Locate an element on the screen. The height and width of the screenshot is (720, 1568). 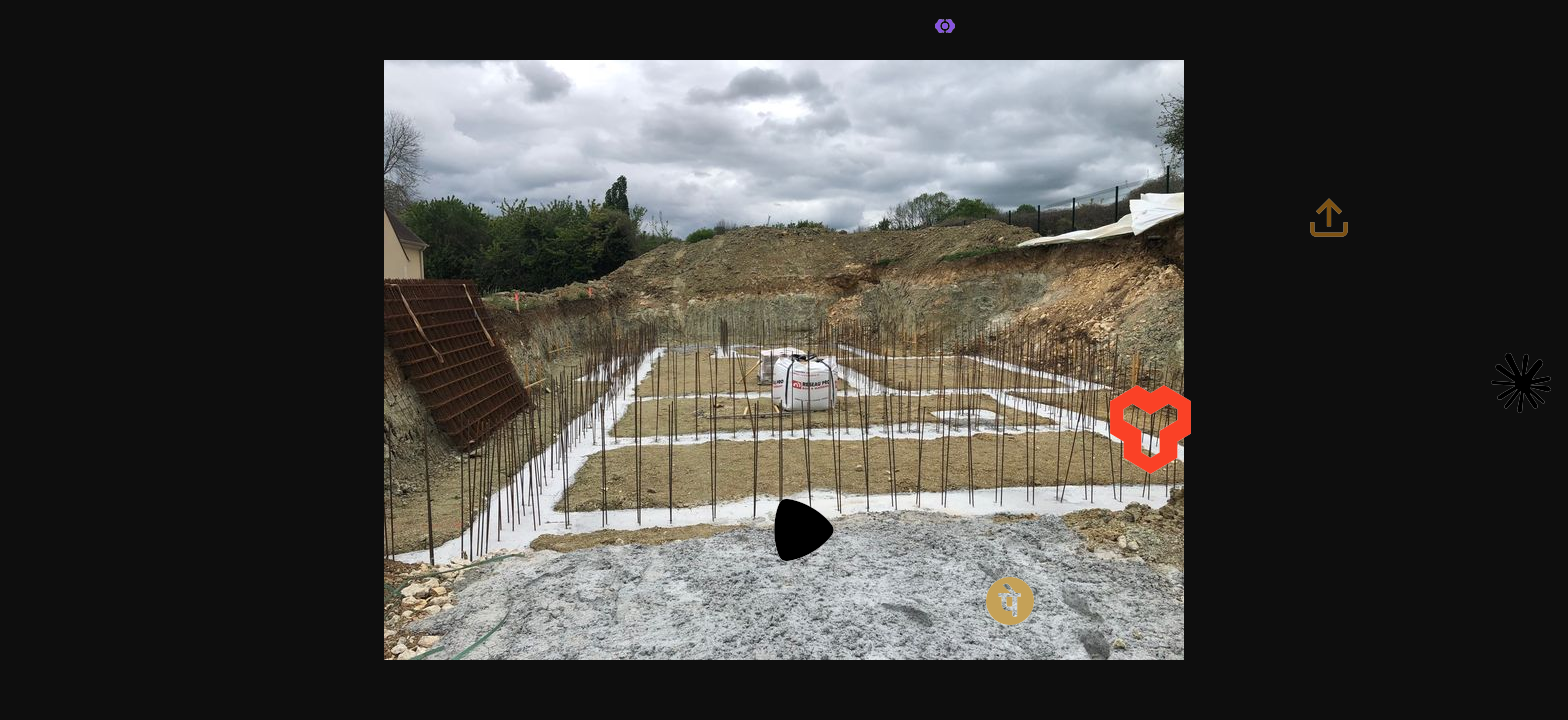
youhodler app or service logo is located at coordinates (1150, 429).